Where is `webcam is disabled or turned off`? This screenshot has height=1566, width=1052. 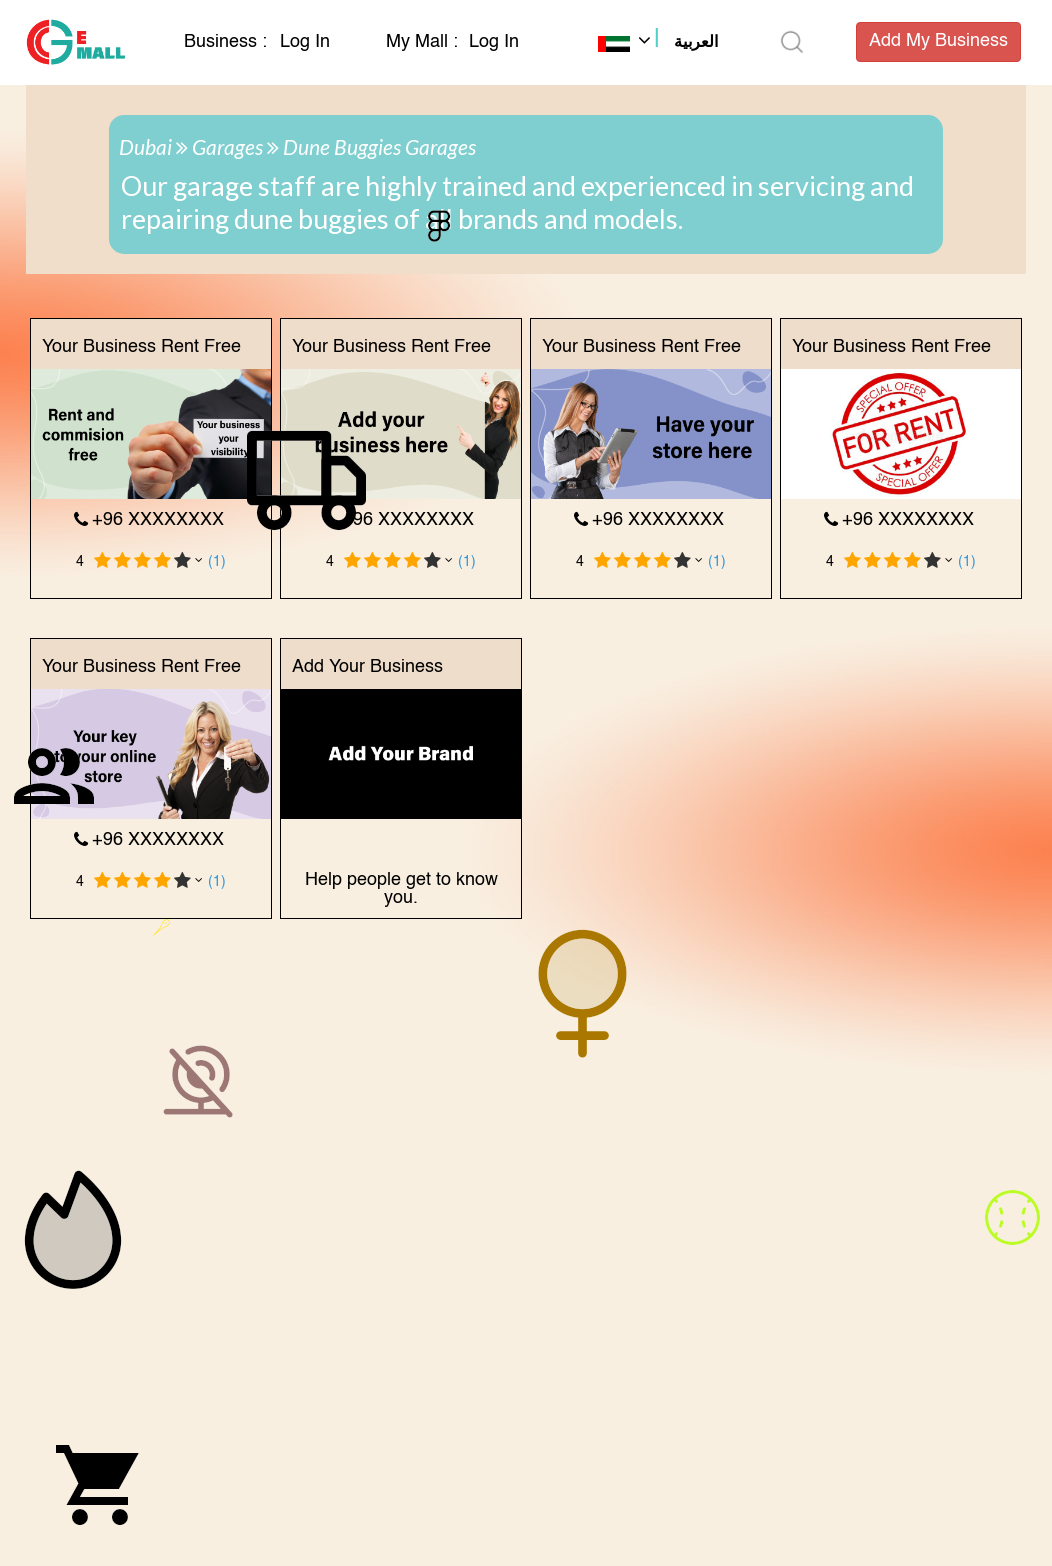 webcam is disabled or turned off is located at coordinates (201, 1083).